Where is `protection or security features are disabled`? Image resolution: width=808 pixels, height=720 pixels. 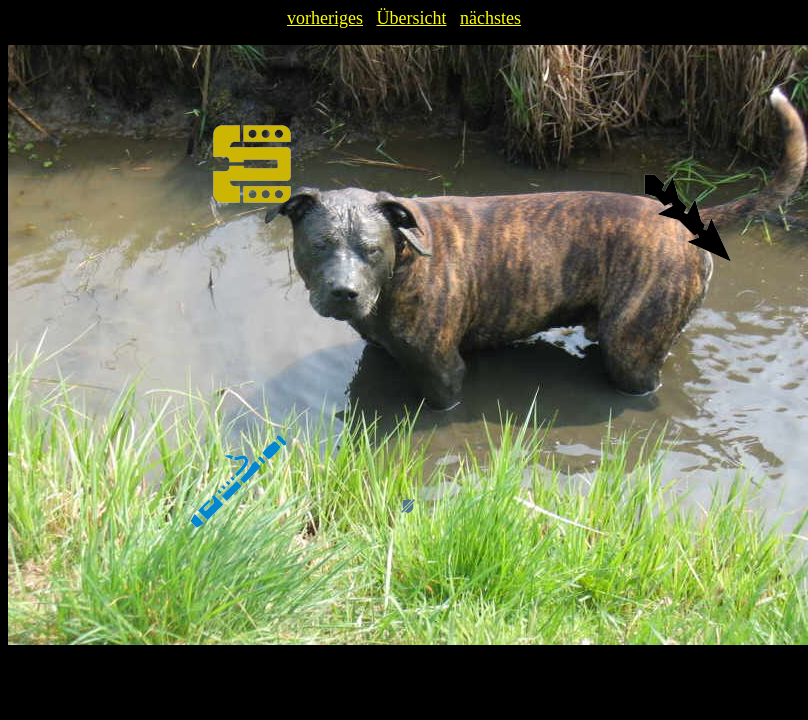 protection or security features are disabled is located at coordinates (408, 506).